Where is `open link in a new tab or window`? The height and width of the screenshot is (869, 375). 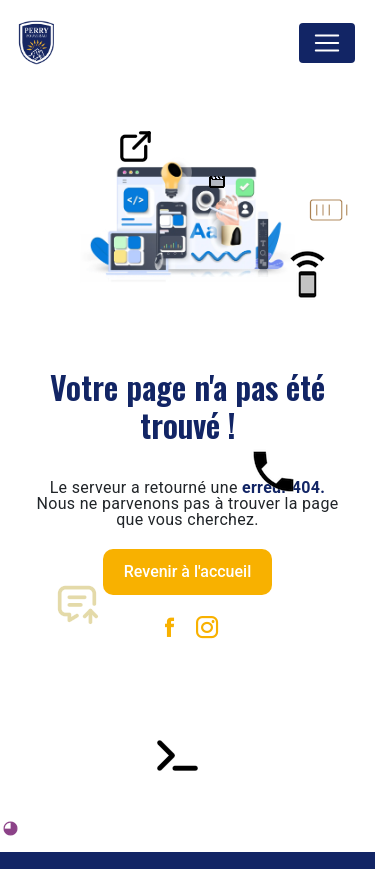 open link in a new tab or window is located at coordinates (135, 146).